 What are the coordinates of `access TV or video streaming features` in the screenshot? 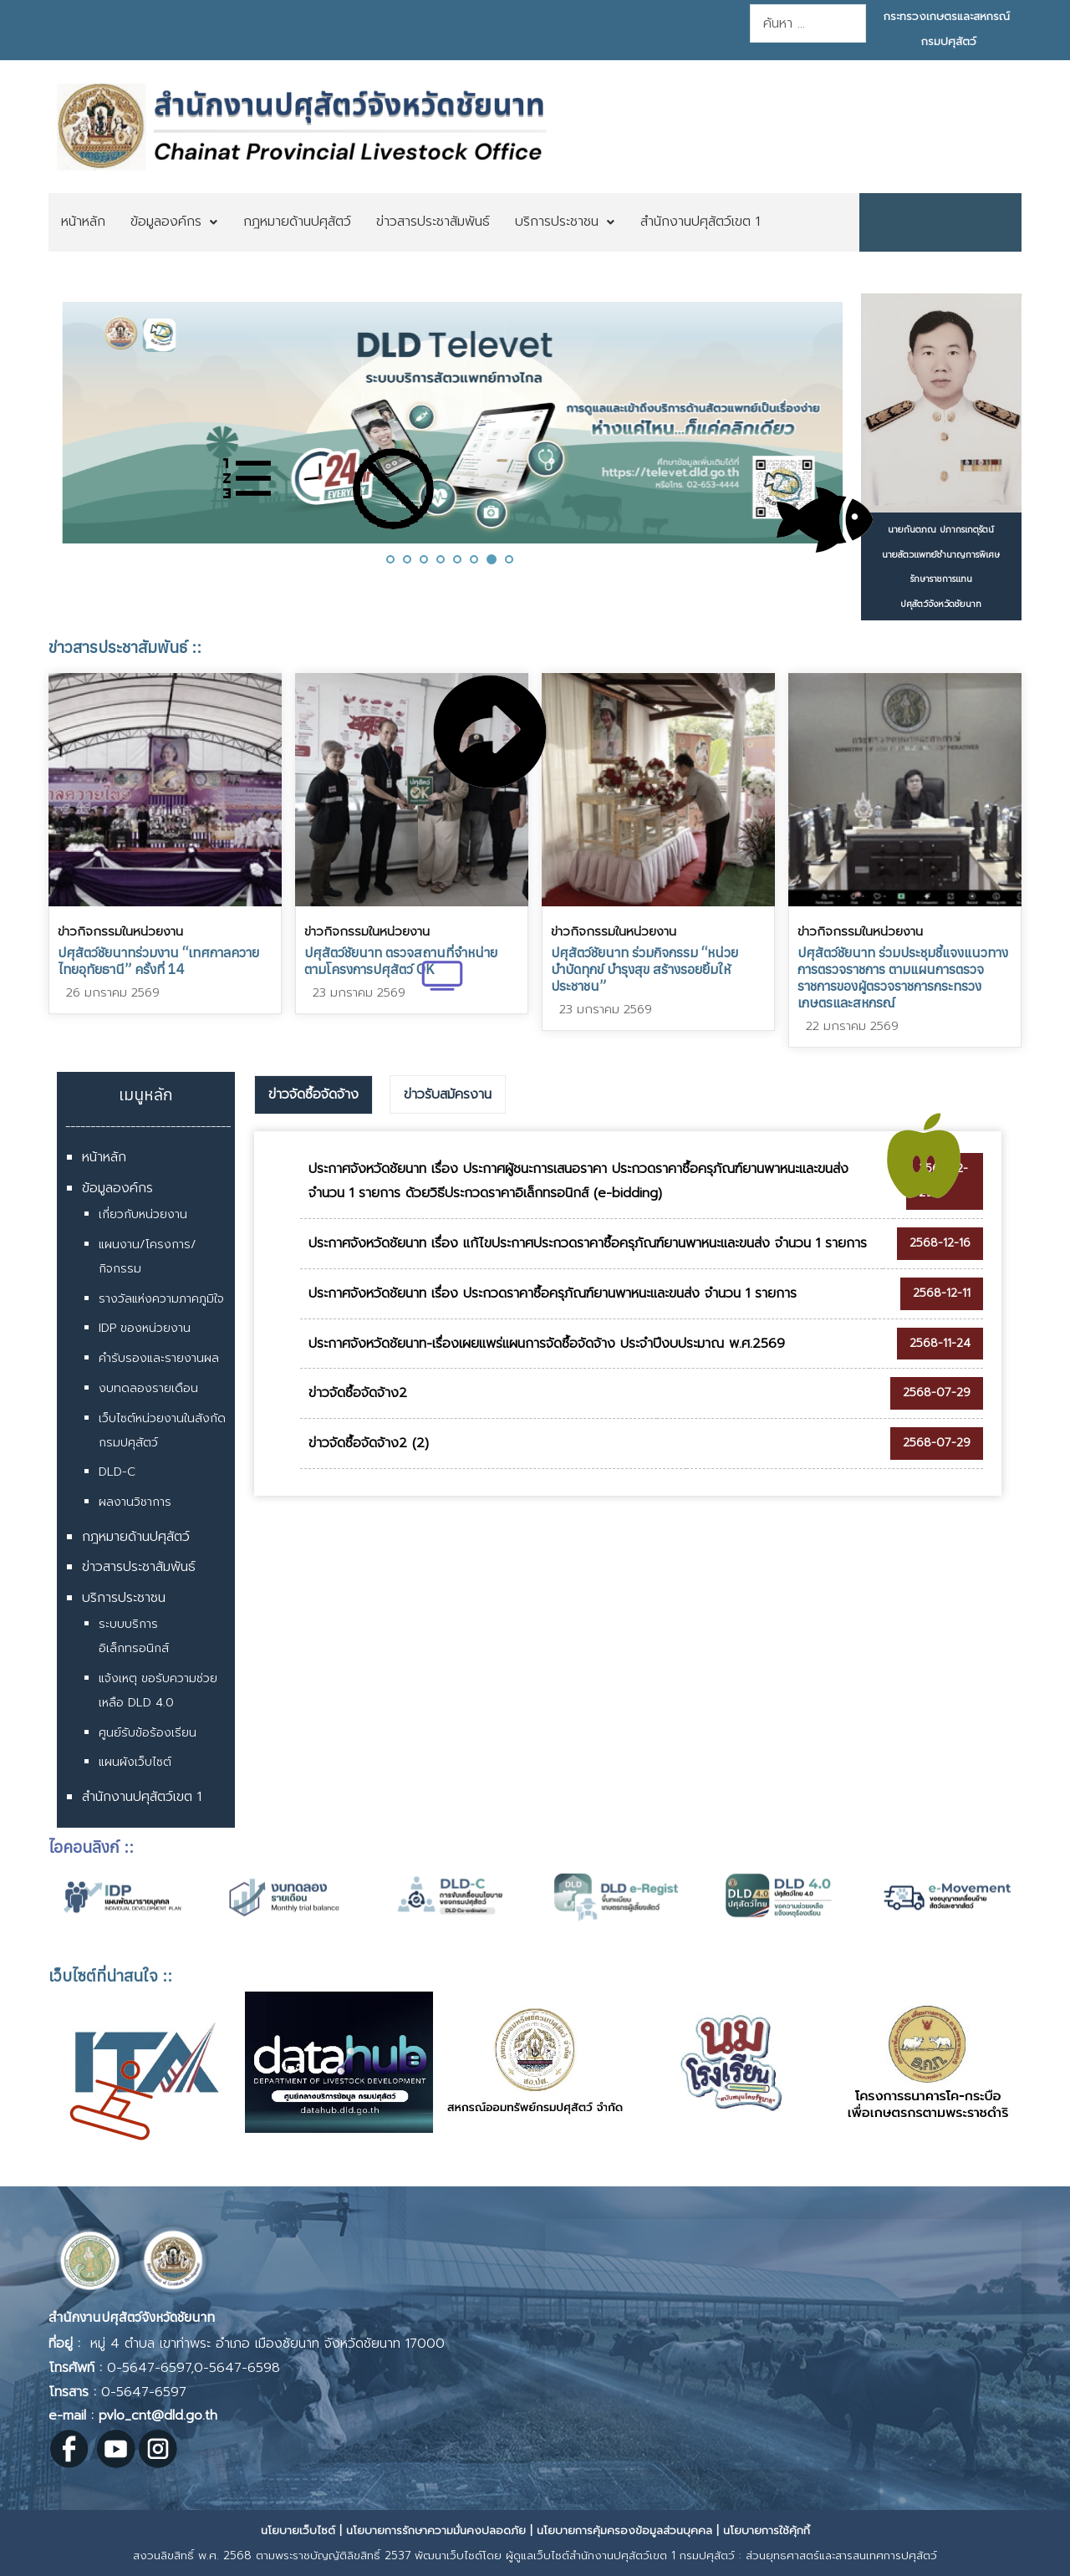 It's located at (442, 976).